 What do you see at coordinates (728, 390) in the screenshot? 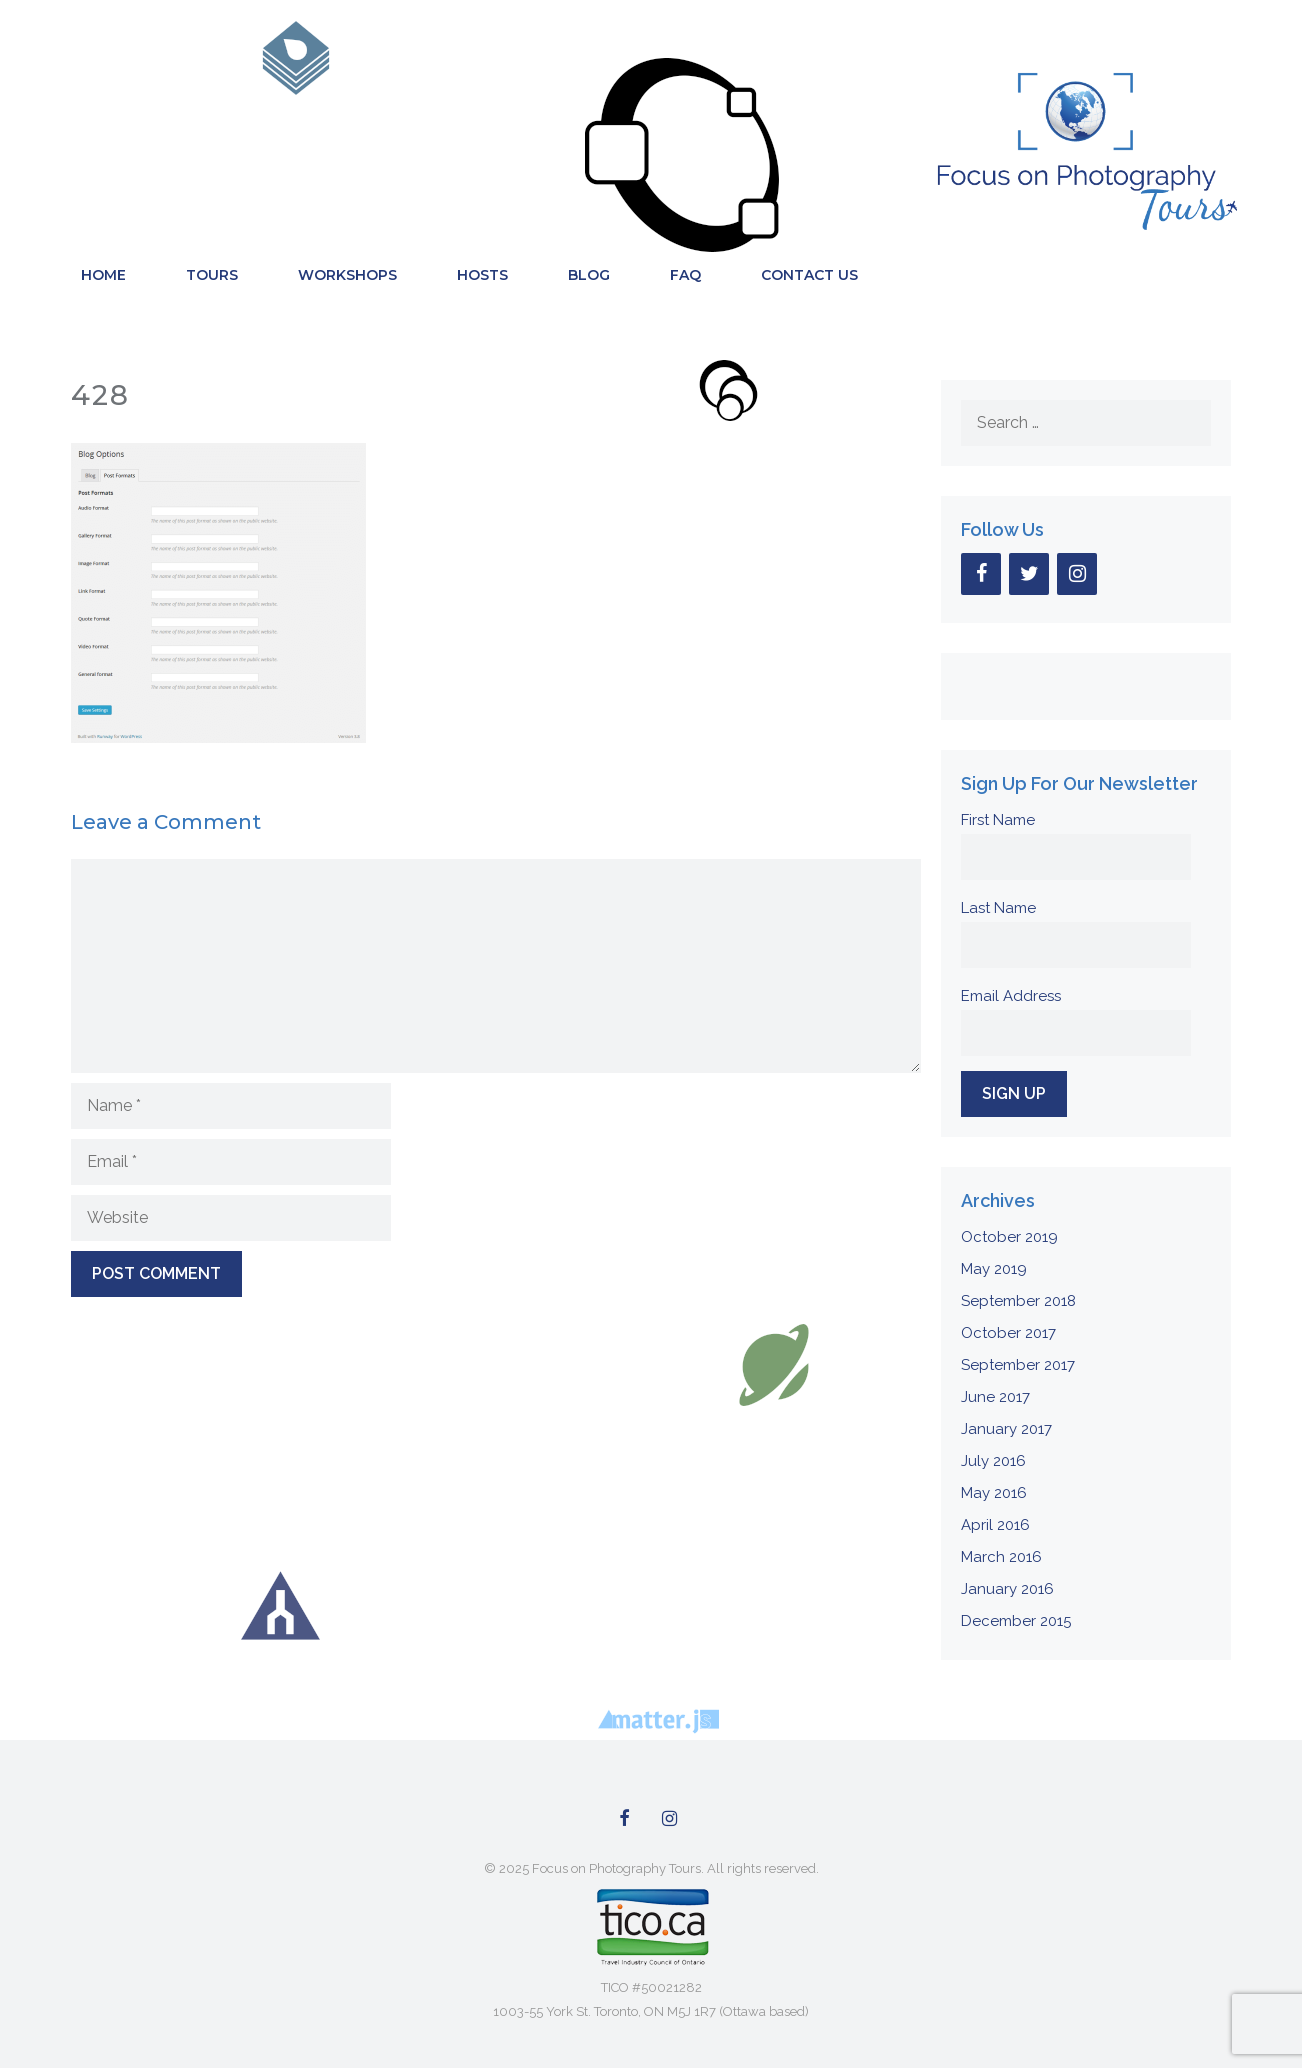
I see `OCLC company logo` at bounding box center [728, 390].